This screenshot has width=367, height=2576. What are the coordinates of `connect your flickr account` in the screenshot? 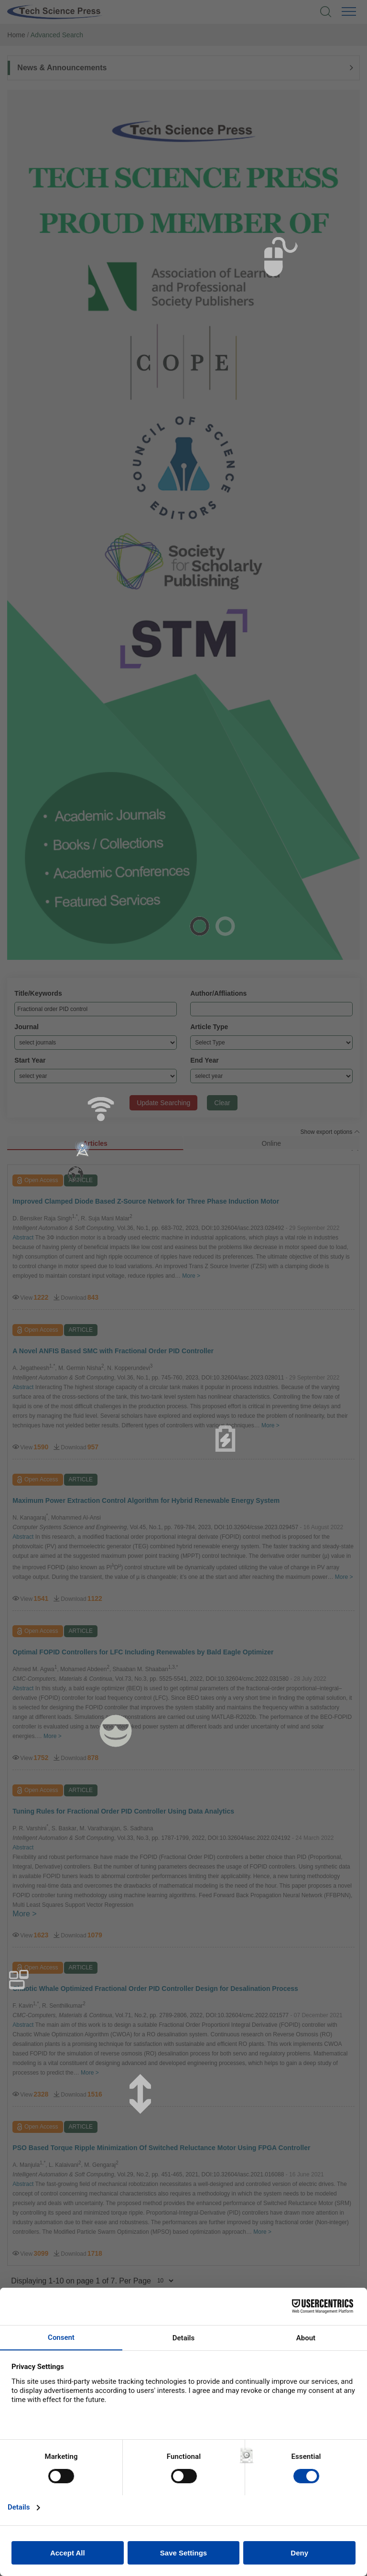 It's located at (212, 926).